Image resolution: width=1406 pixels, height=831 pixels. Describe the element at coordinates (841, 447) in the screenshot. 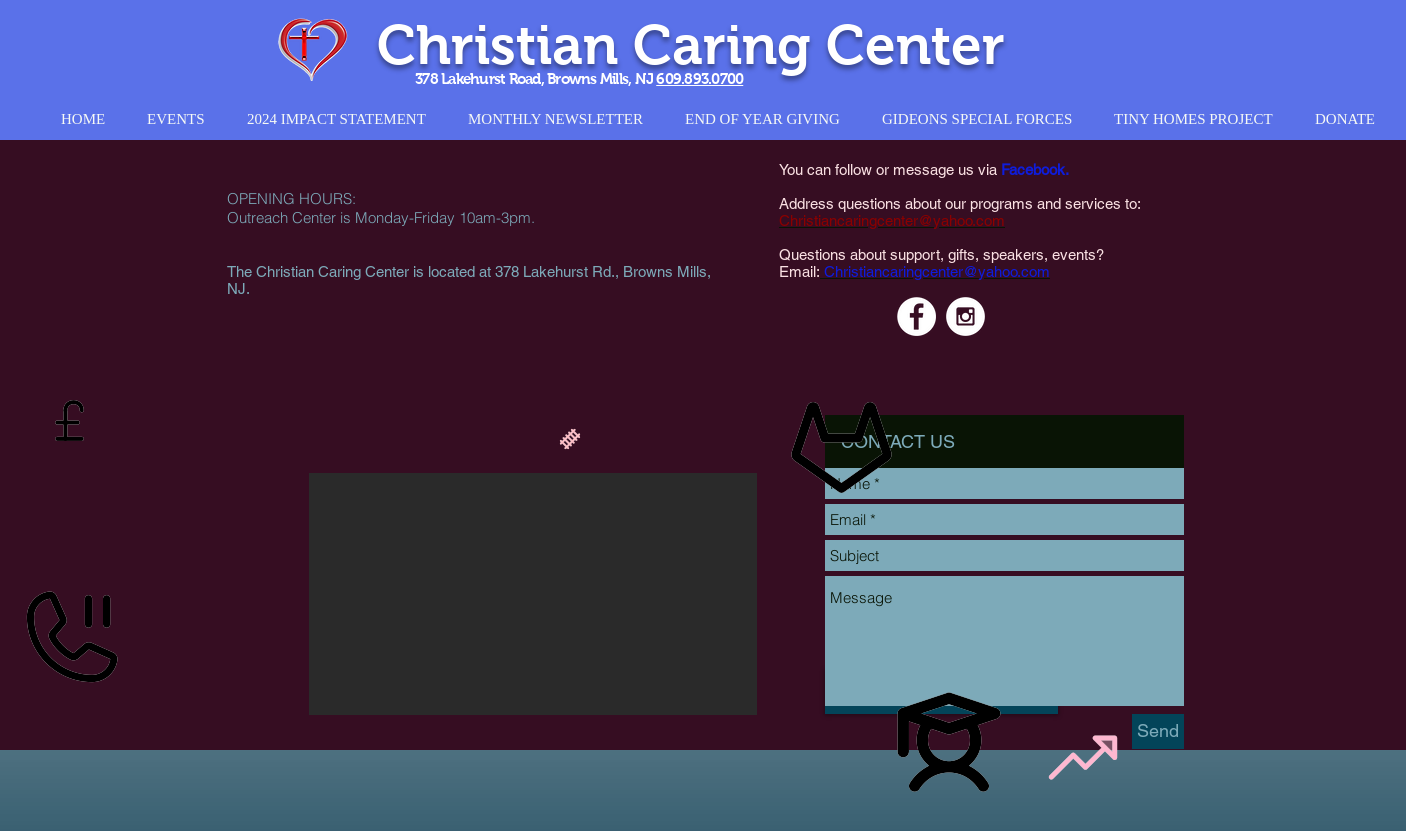

I see `open GitLab repository` at that location.